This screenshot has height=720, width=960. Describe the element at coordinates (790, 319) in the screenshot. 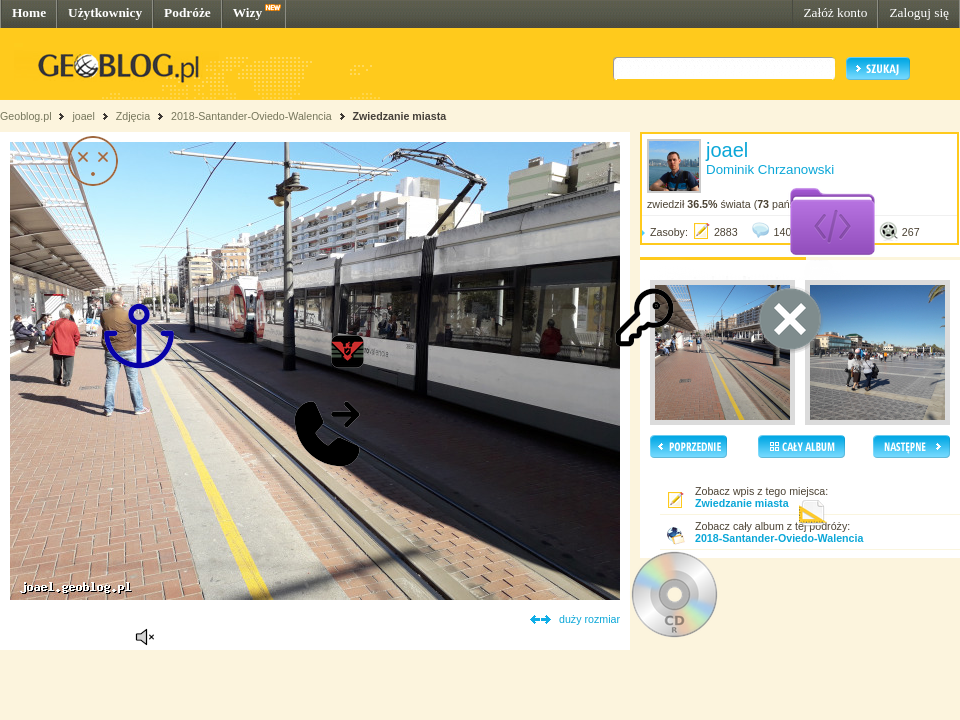

I see `indicates an unavailable or inaccessible item` at that location.